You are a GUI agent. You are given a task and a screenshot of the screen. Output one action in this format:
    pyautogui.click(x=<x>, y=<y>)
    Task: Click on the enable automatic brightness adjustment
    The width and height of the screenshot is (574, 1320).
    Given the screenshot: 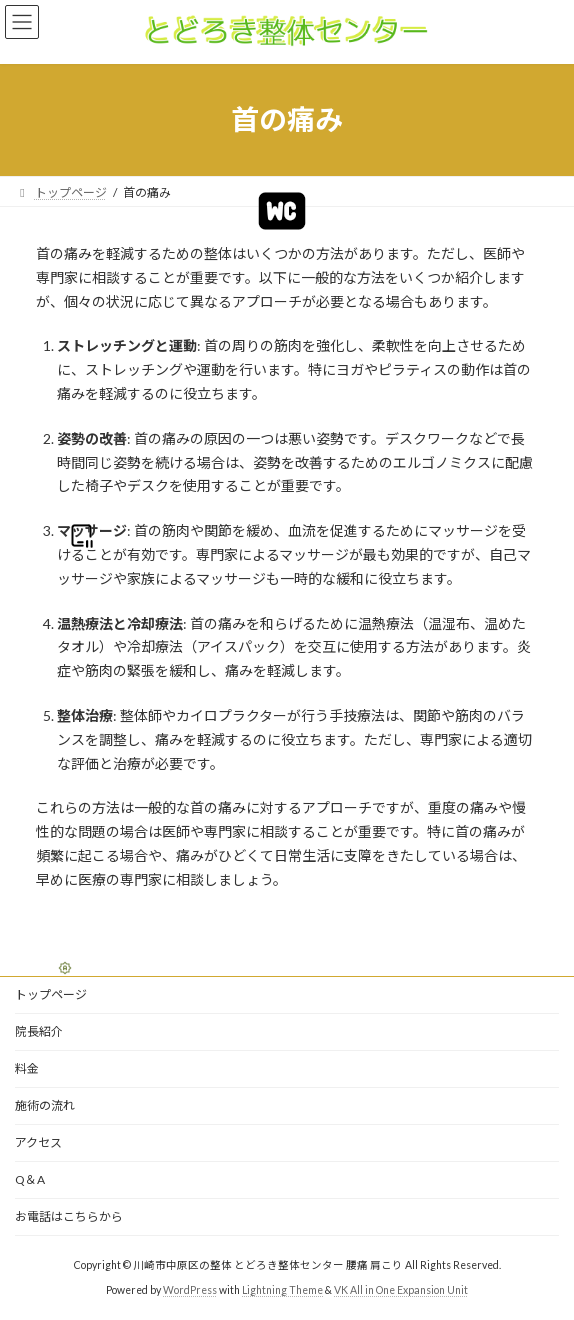 What is the action you would take?
    pyautogui.click(x=65, y=968)
    